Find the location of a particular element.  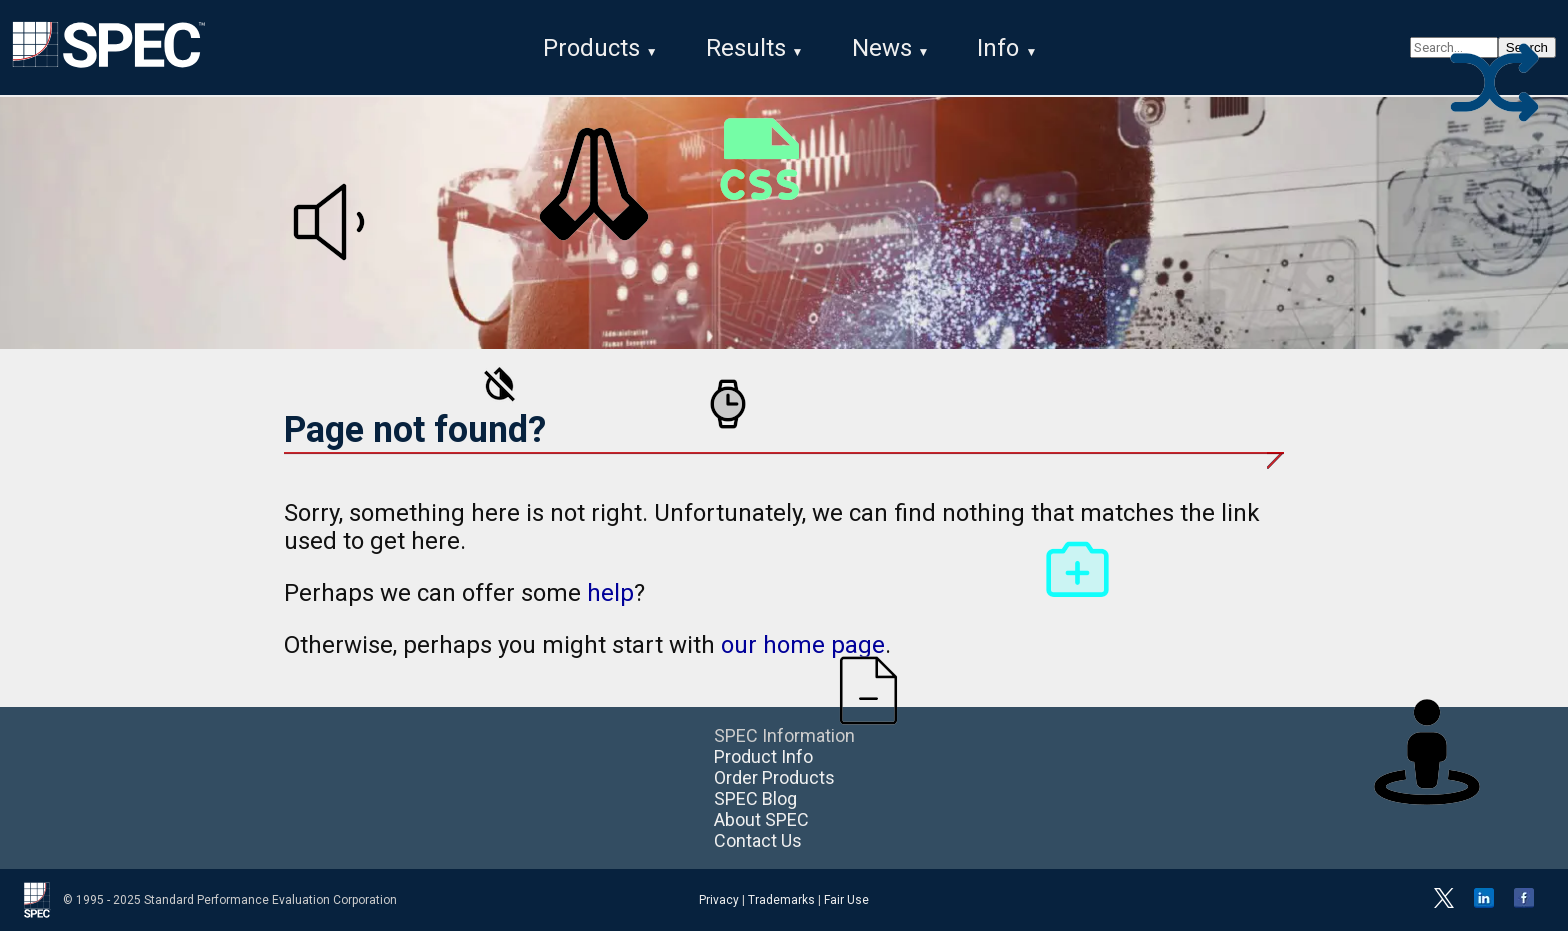

audio playing at low volume is located at coordinates (335, 222).